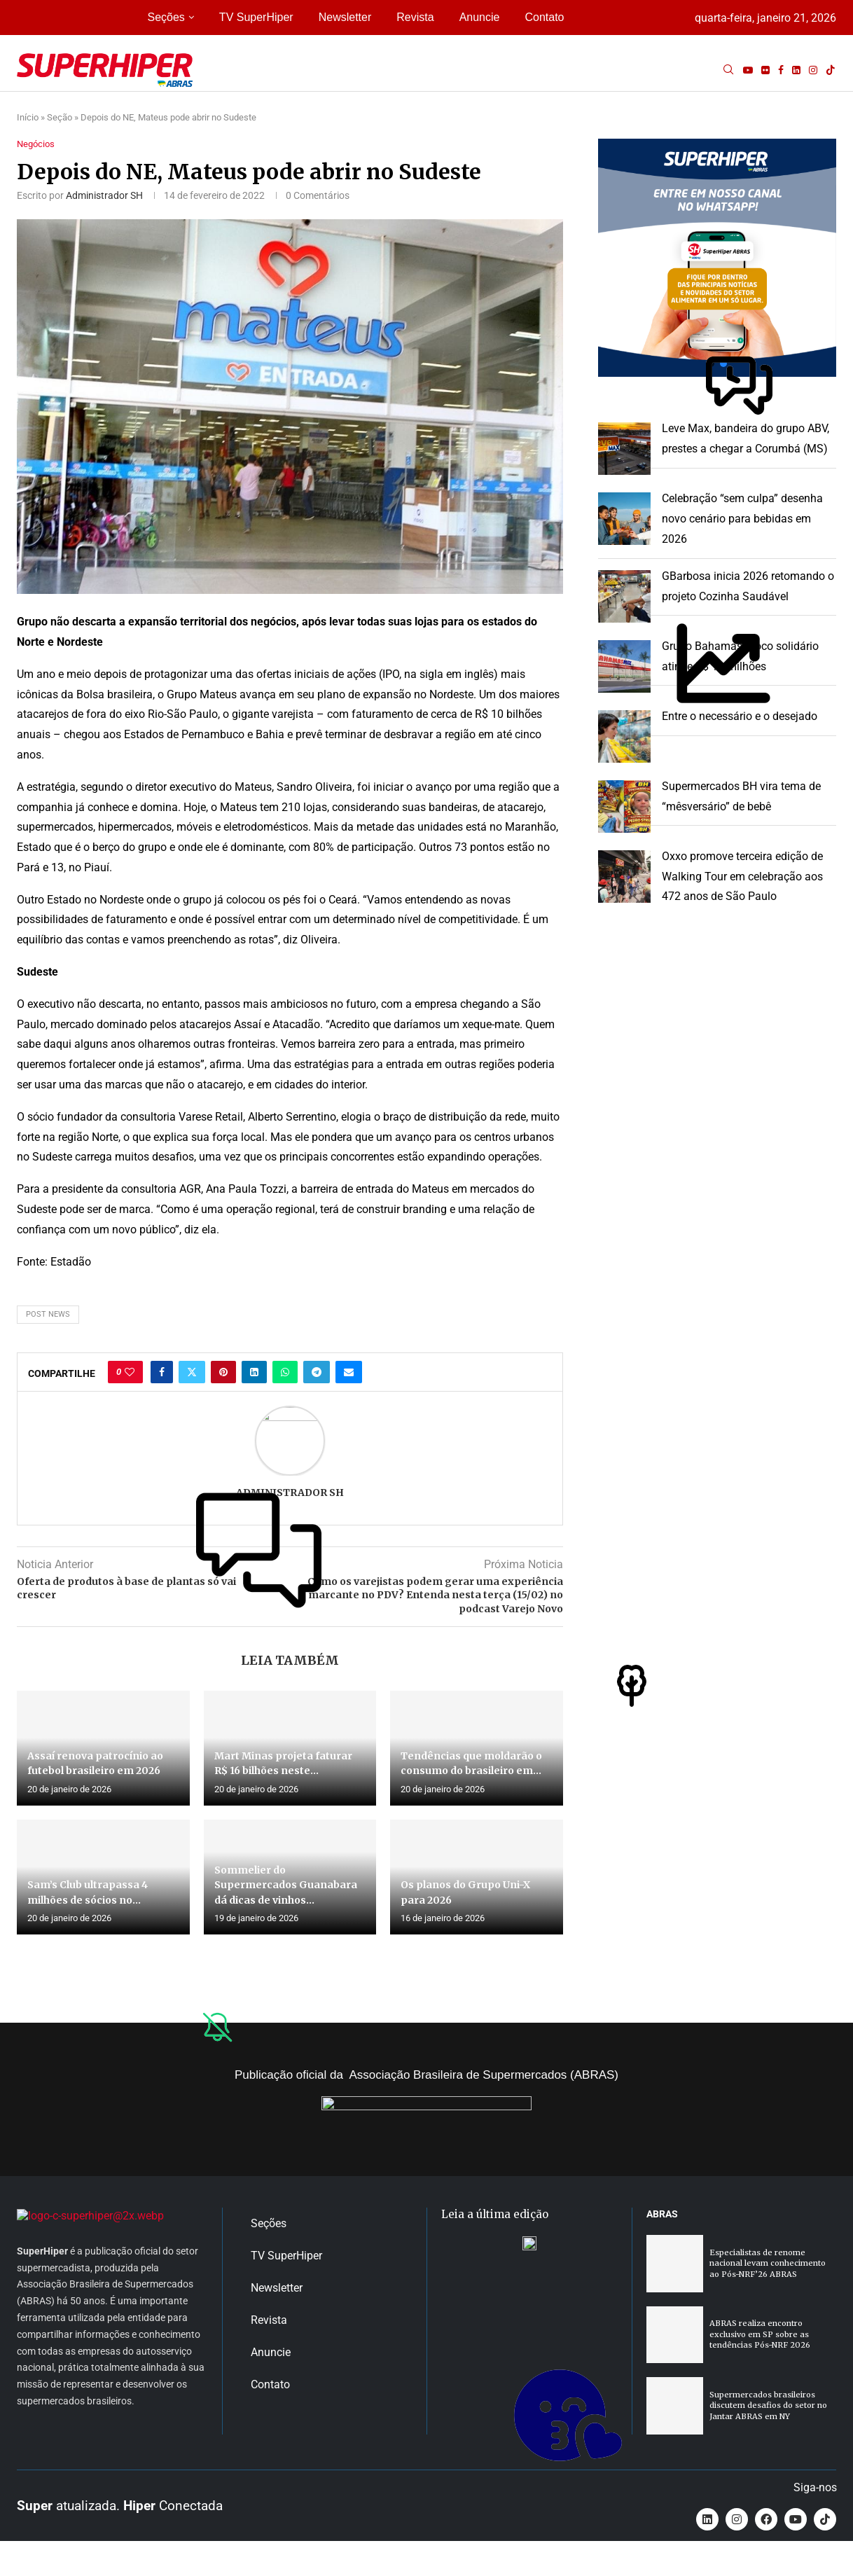 Image resolution: width=853 pixels, height=2576 pixels. Describe the element at coordinates (739, 385) in the screenshot. I see `indicates an outdated or stale discussion thread` at that location.